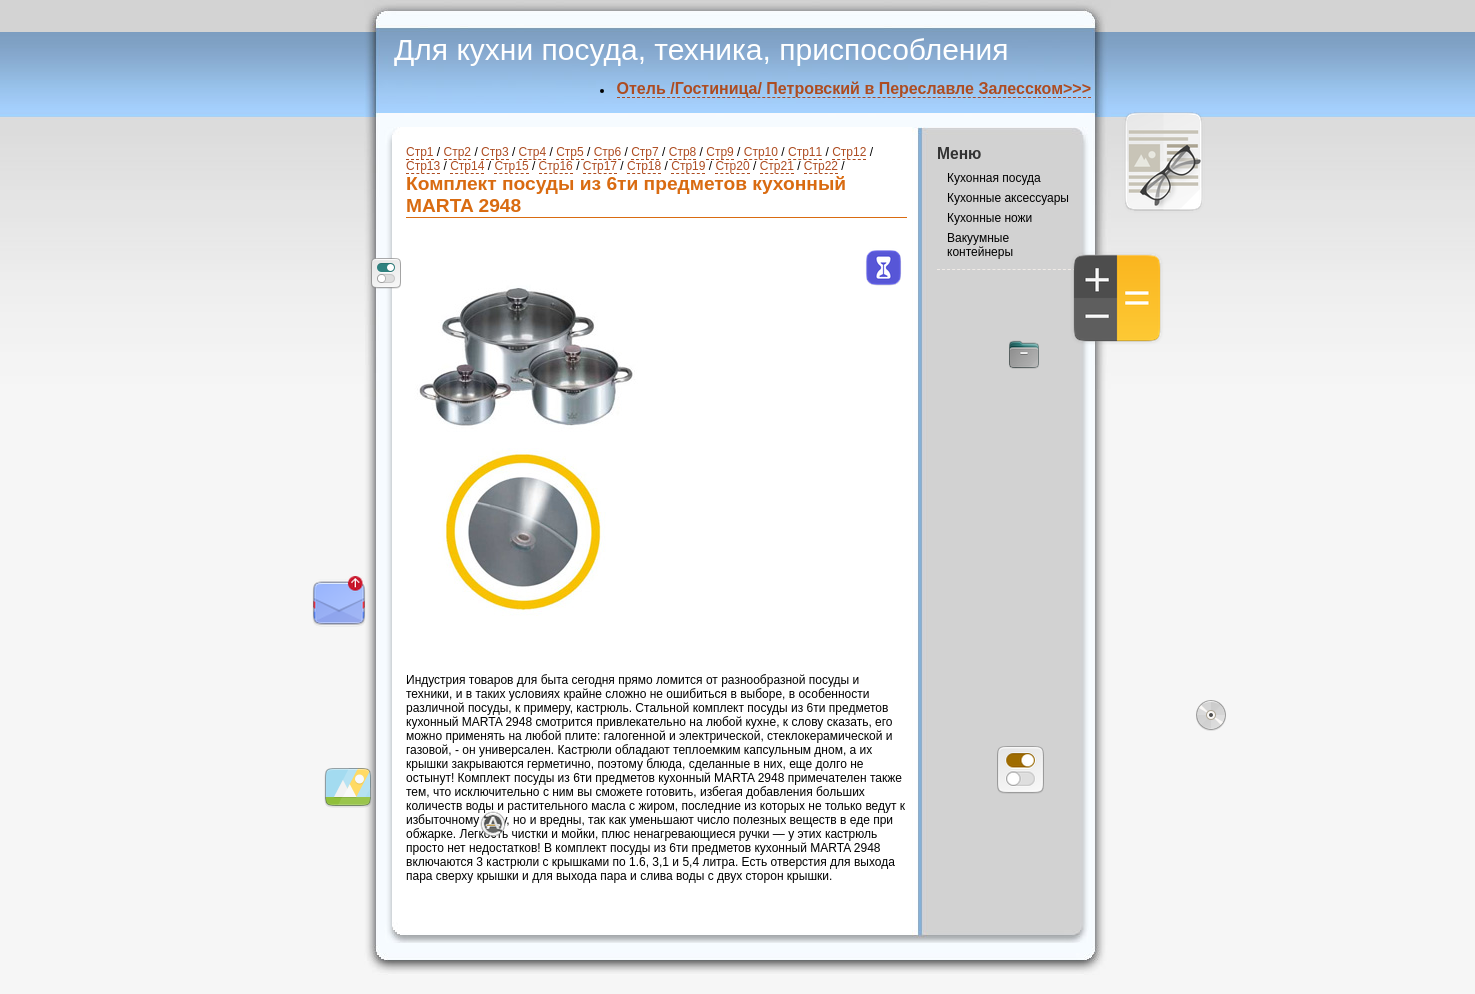 This screenshot has width=1475, height=994. I want to click on open the file manager application, so click(1024, 354).